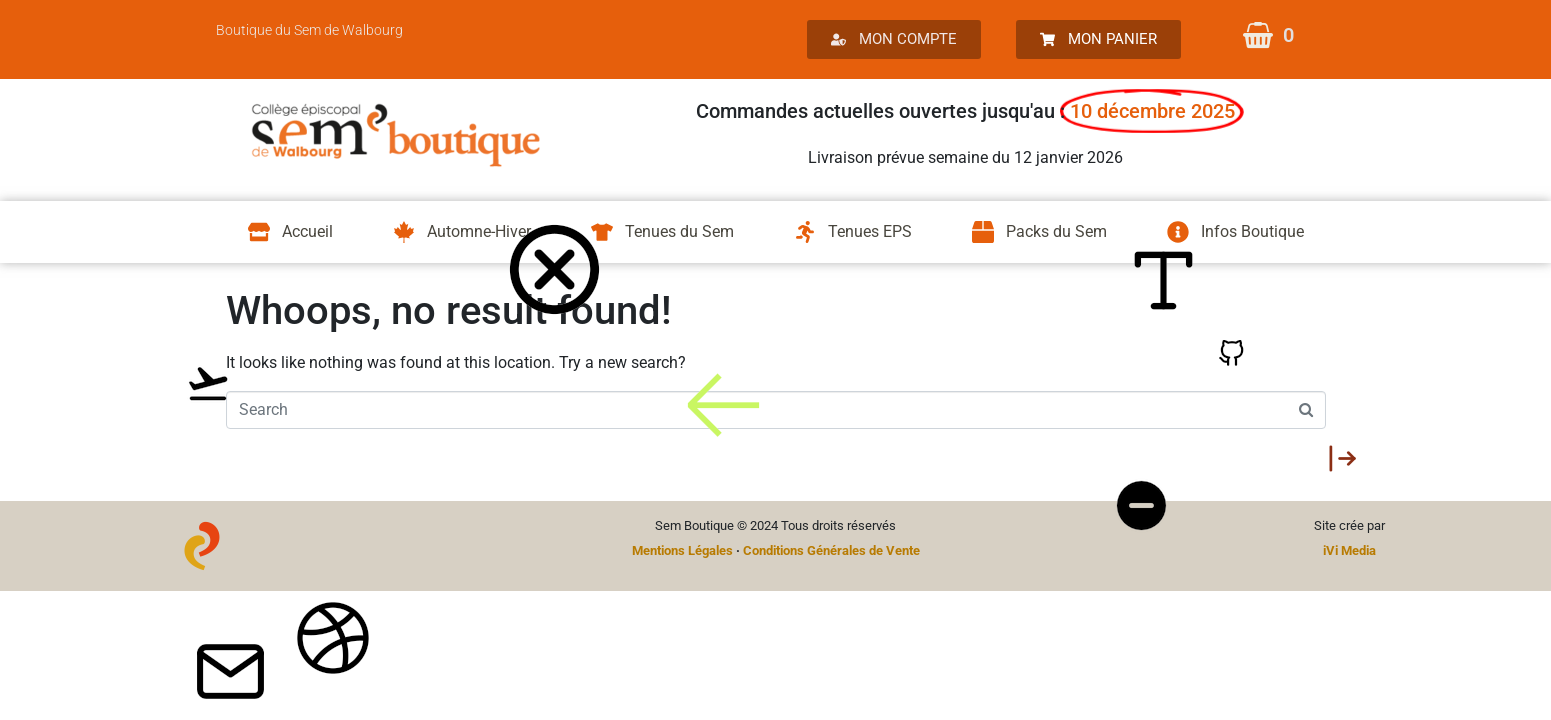 This screenshot has height=720, width=1551. I want to click on access text formatting options, so click(1163, 280).